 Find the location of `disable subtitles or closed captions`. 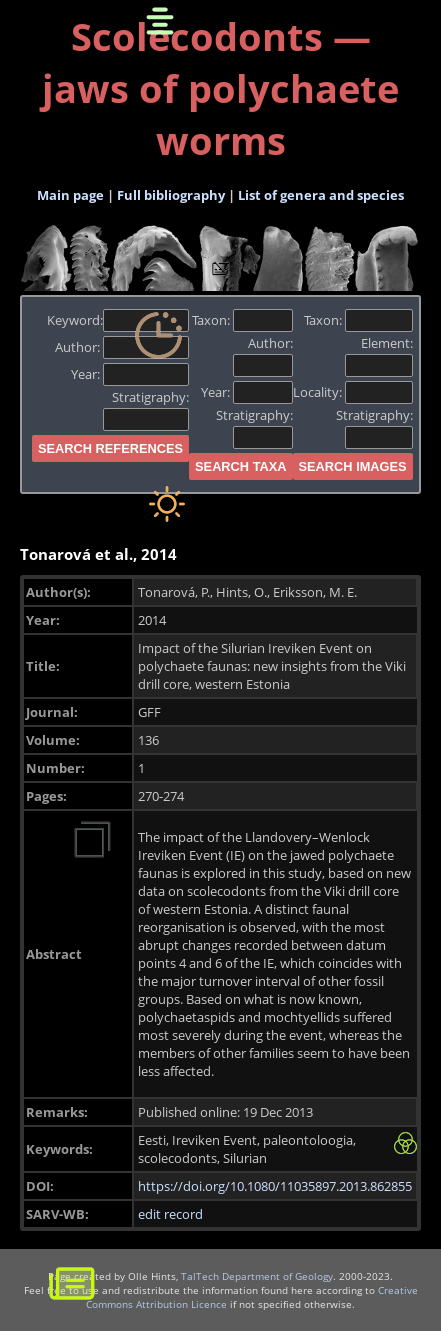

disable subtitles or closed captions is located at coordinates (221, 269).